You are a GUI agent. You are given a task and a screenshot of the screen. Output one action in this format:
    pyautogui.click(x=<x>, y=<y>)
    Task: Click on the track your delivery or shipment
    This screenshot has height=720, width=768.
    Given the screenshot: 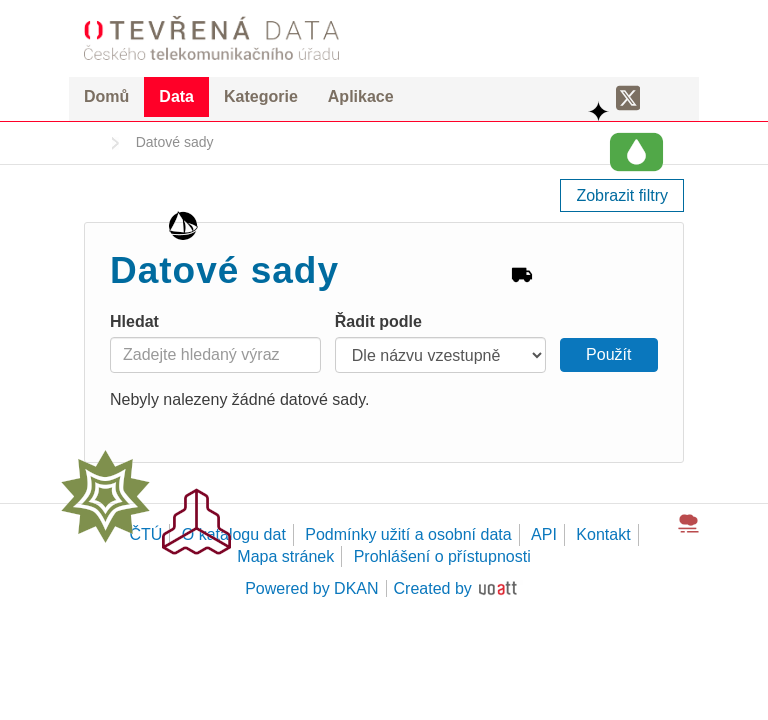 What is the action you would take?
    pyautogui.click(x=522, y=274)
    